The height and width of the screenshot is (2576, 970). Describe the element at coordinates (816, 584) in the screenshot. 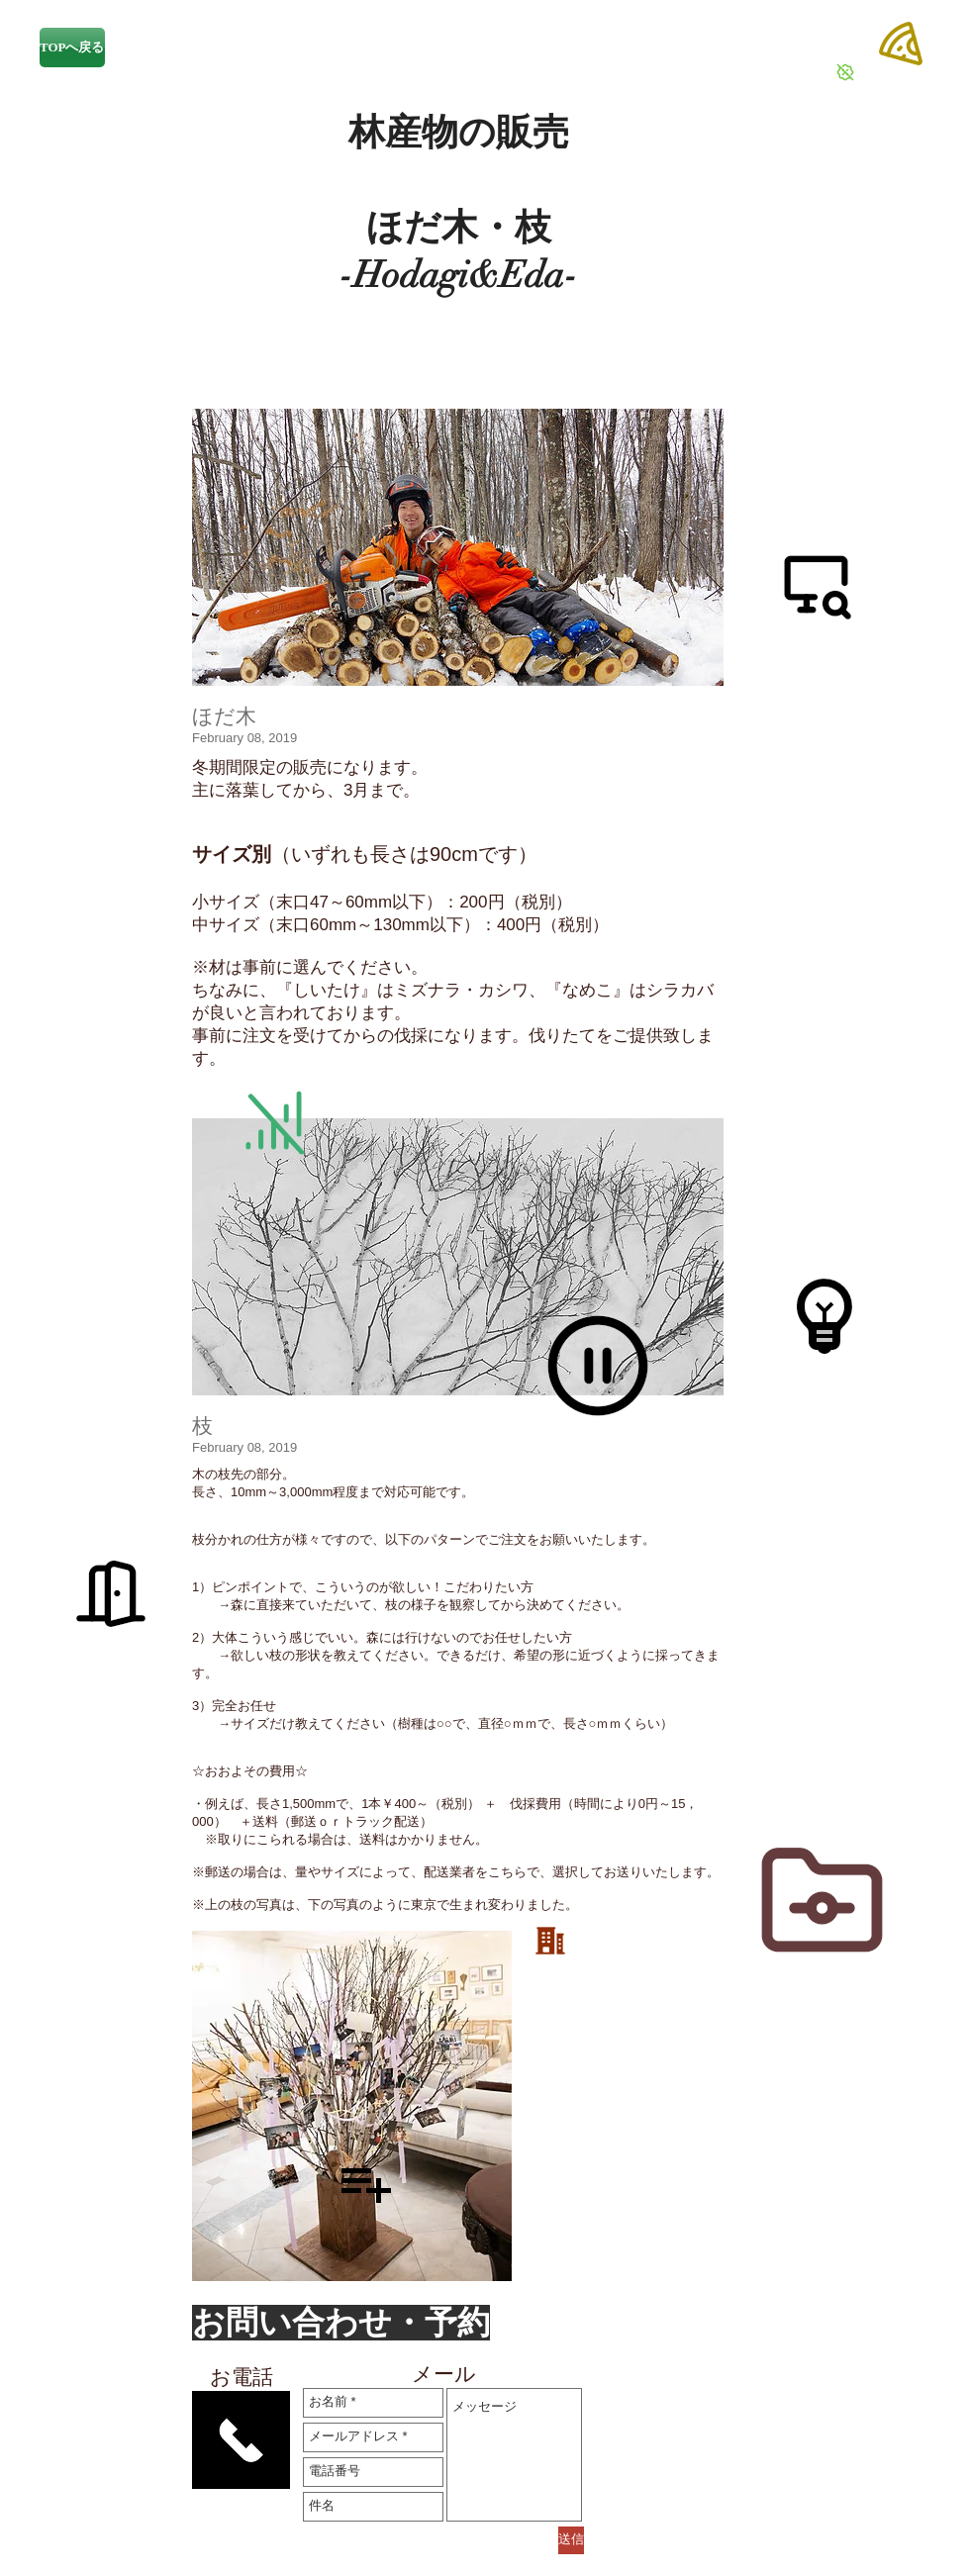

I see `search files on desktop computer` at that location.